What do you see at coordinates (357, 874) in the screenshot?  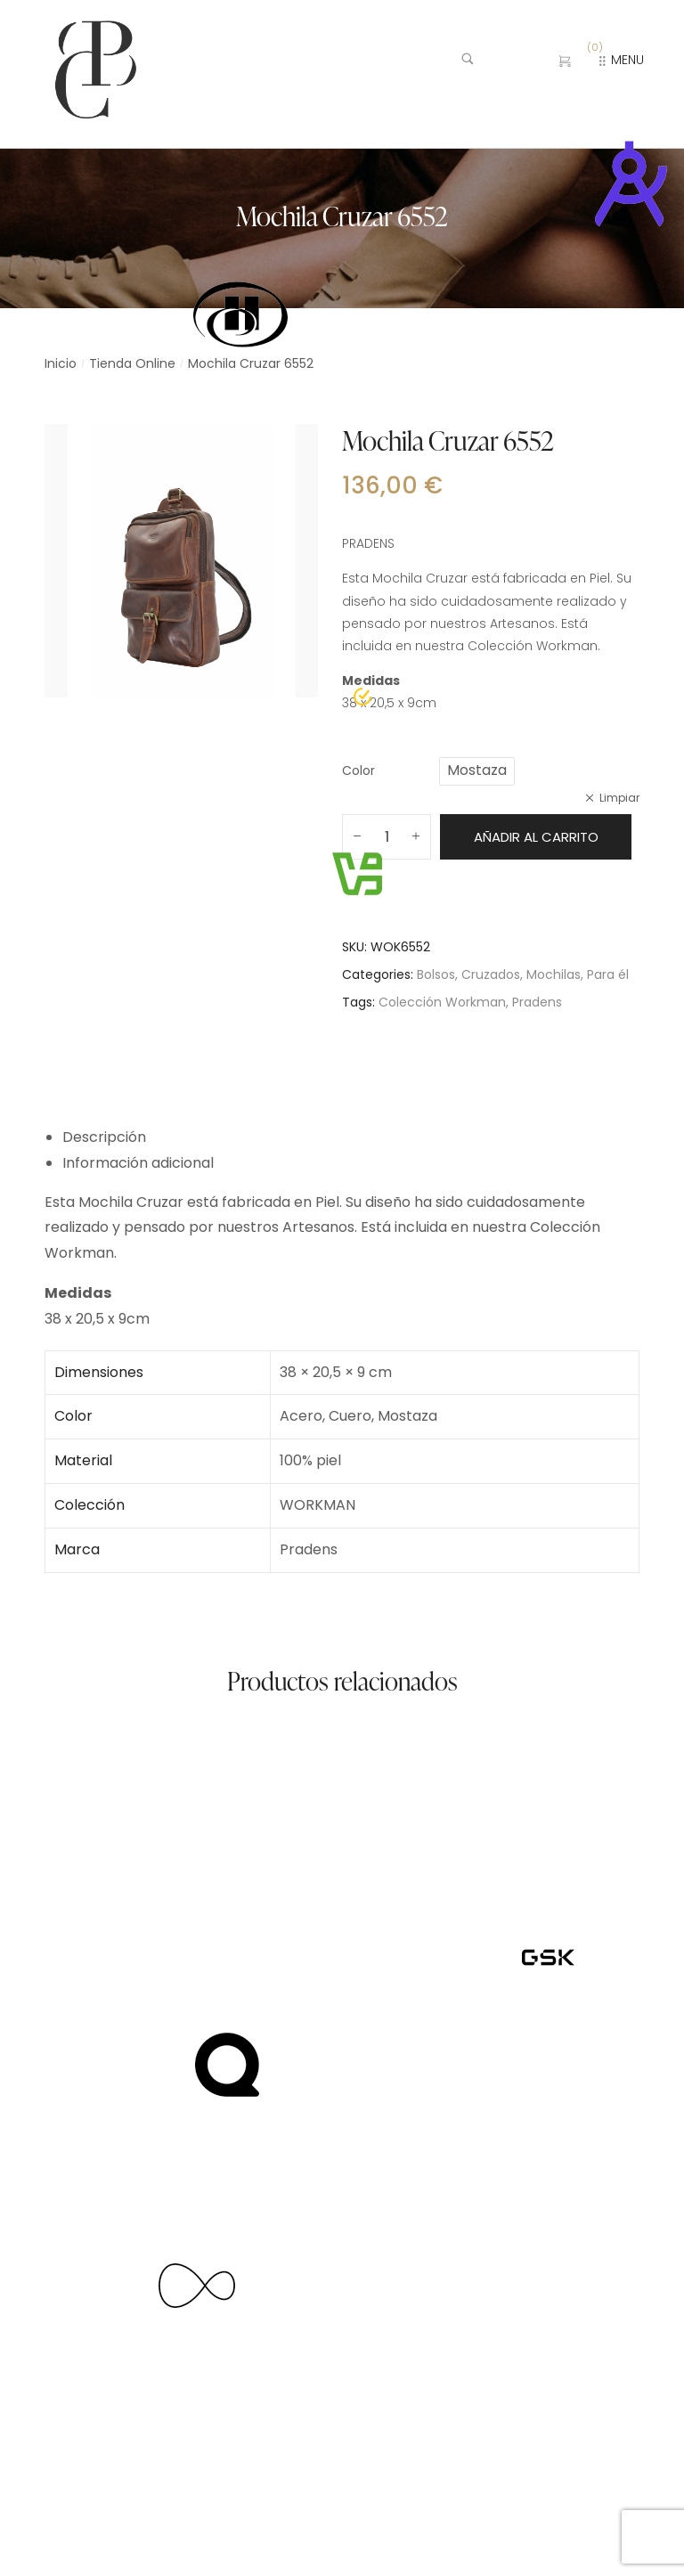 I see `open VirtualBox virtual machine manager` at bounding box center [357, 874].